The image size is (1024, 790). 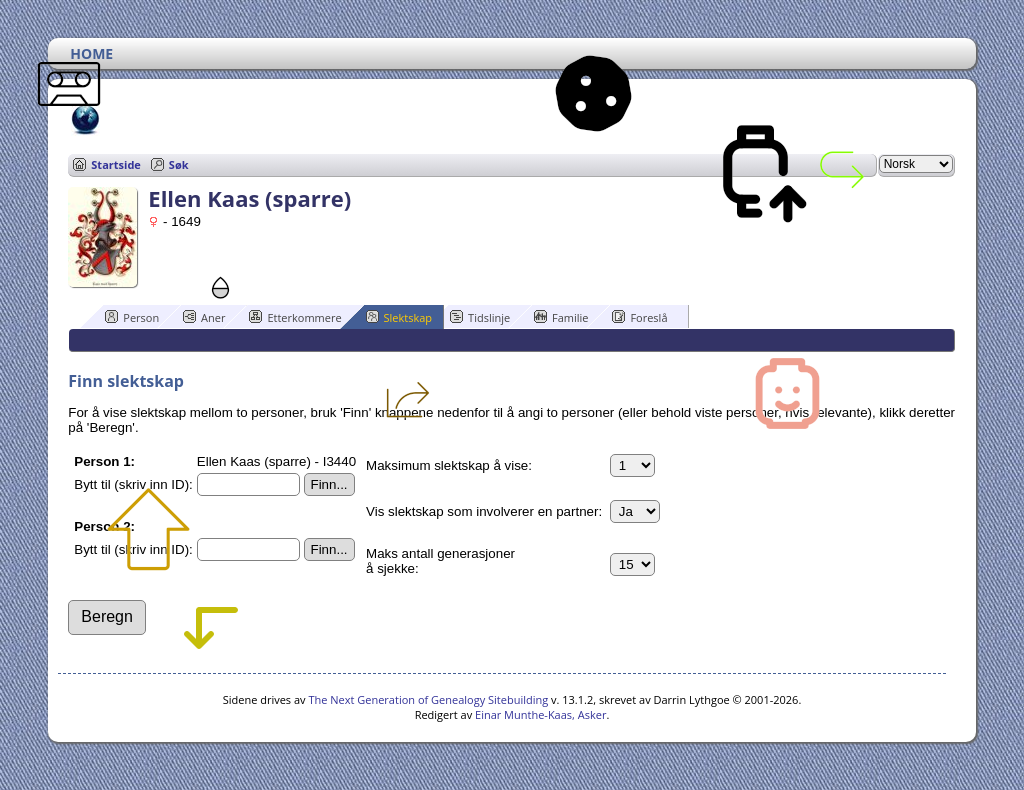 What do you see at coordinates (593, 93) in the screenshot?
I see `manage cookie preferences` at bounding box center [593, 93].